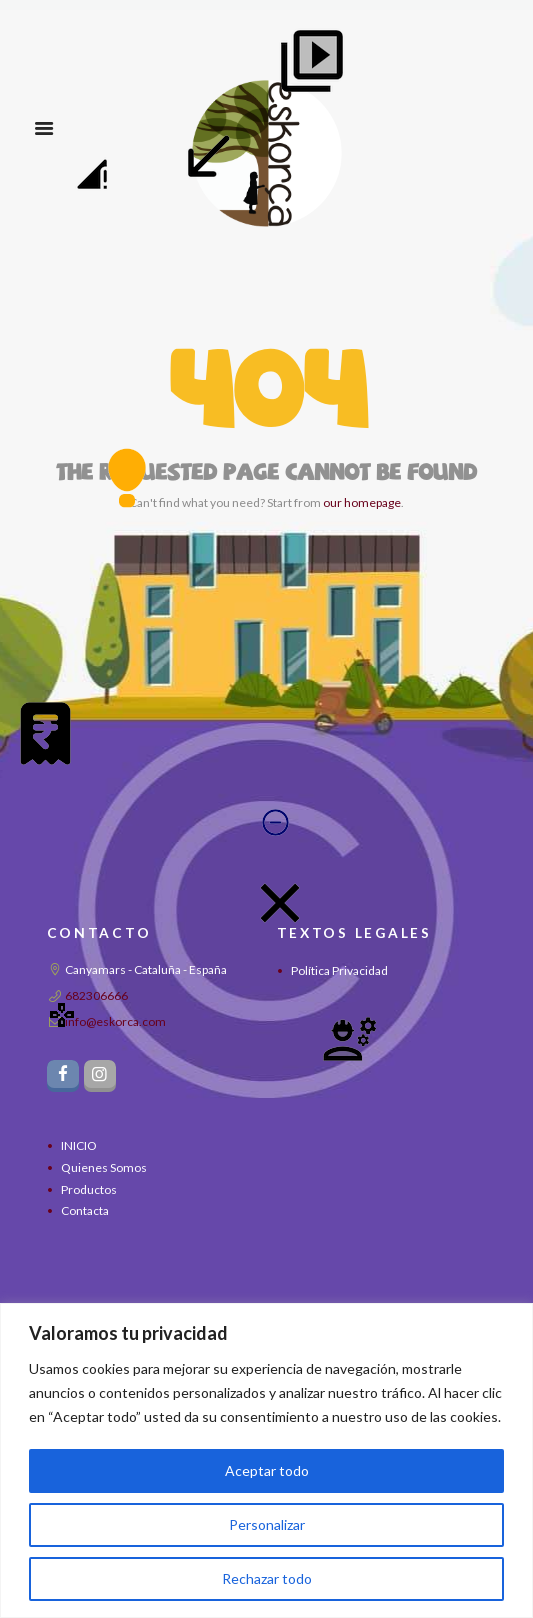 This screenshot has height=1618, width=533. Describe the element at coordinates (280, 903) in the screenshot. I see `close the current window or dialog` at that location.